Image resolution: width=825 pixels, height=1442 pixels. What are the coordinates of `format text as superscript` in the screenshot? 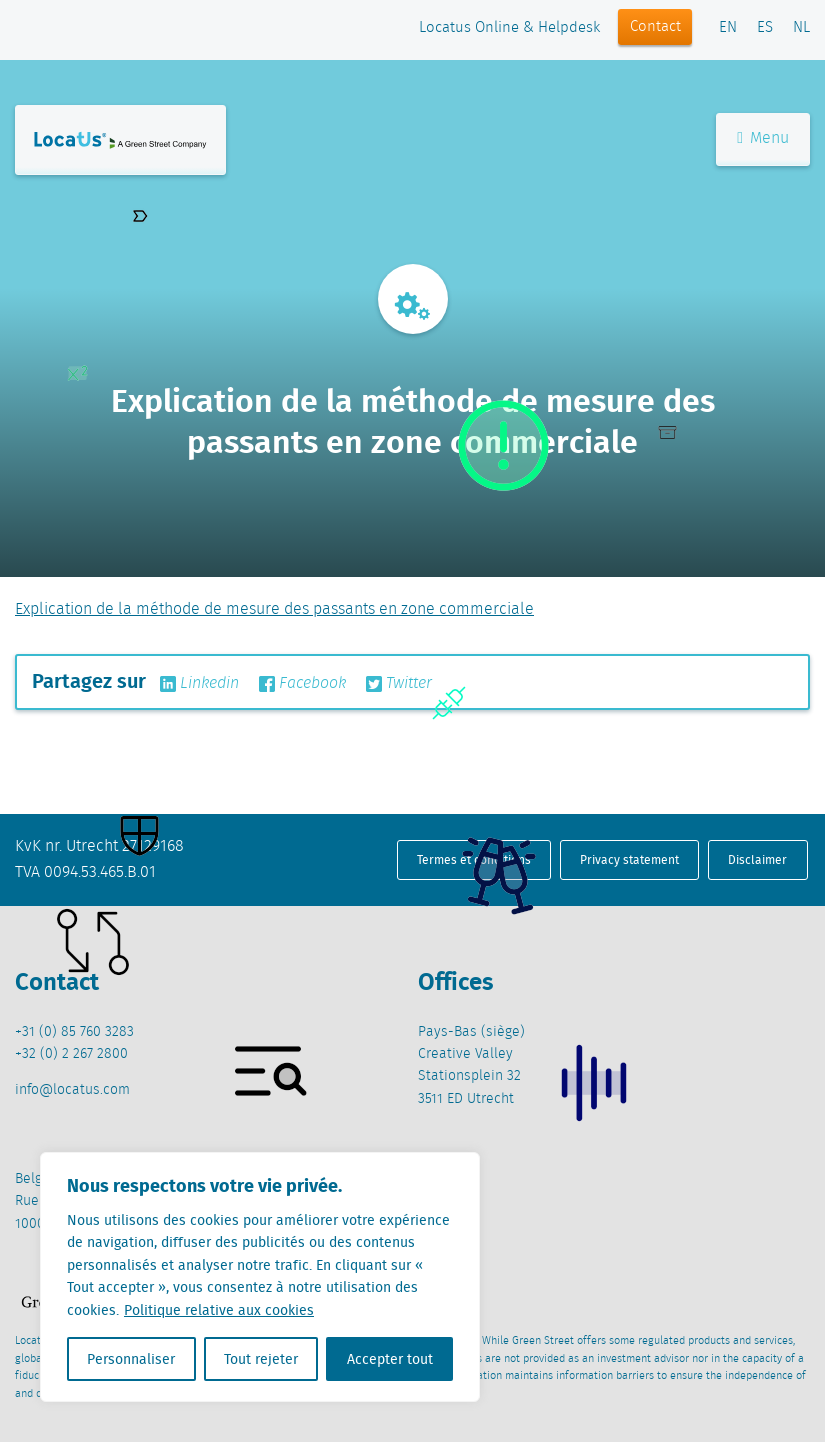 It's located at (76, 373).